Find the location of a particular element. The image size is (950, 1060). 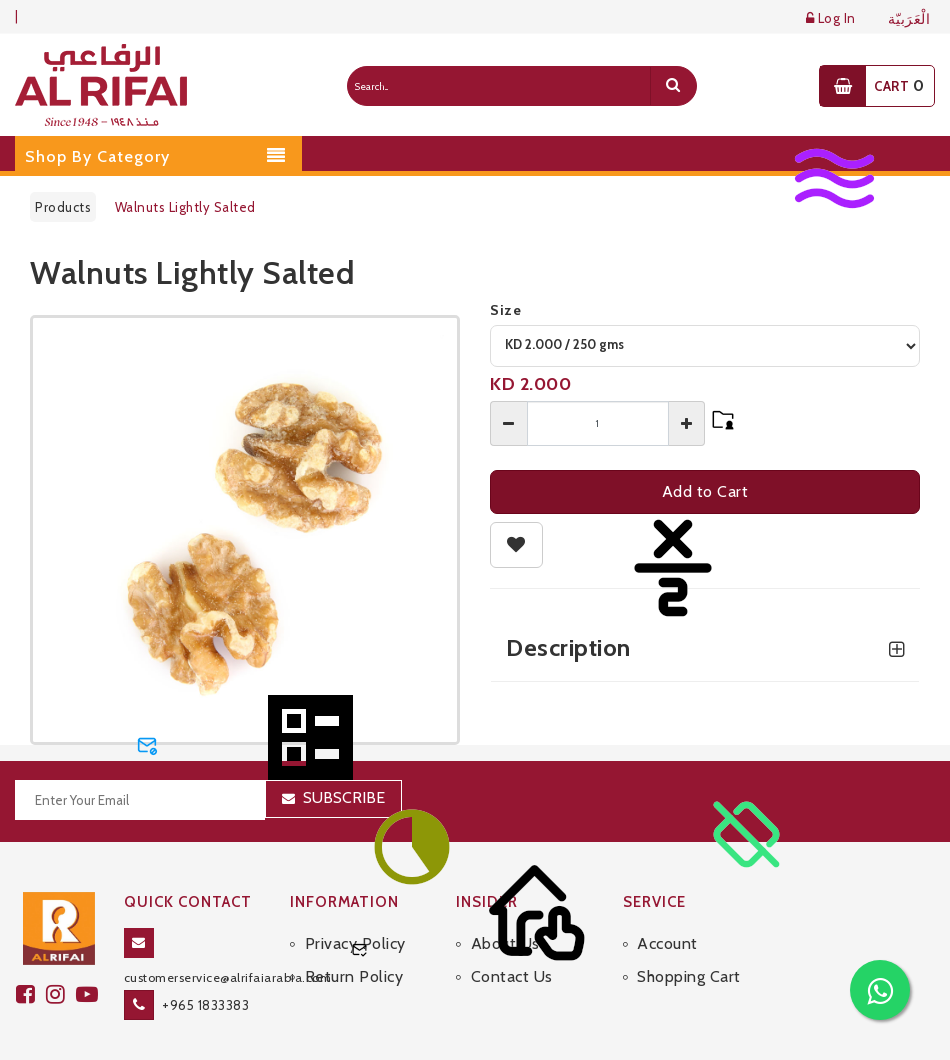

indicates water or liquid-related content is located at coordinates (834, 178).